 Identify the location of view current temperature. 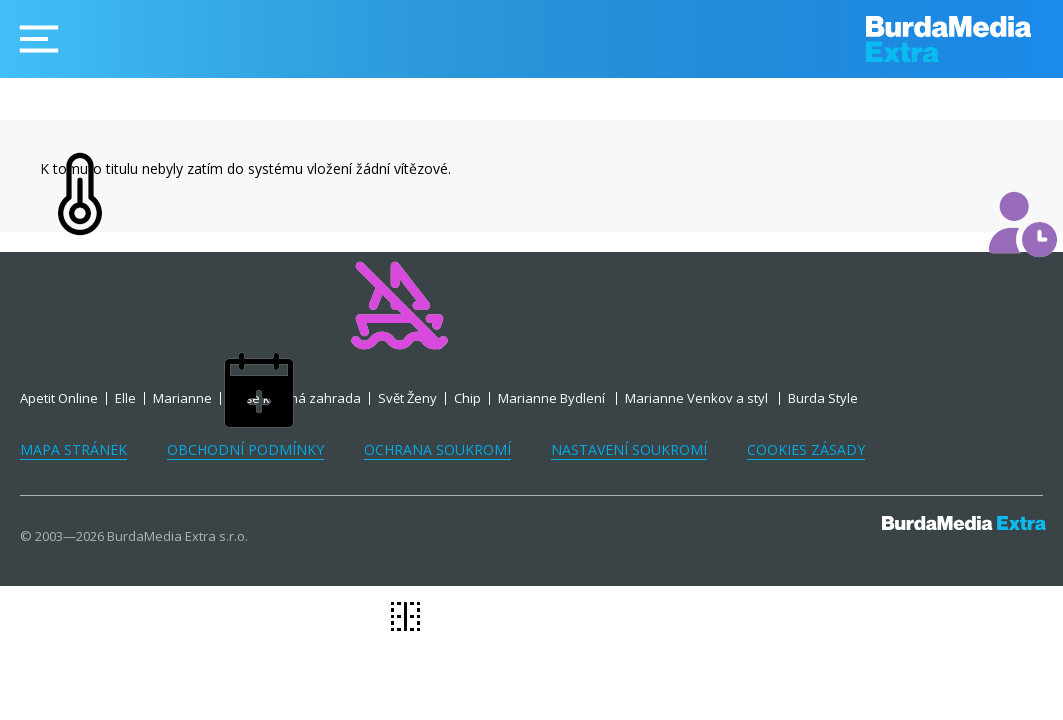
(80, 194).